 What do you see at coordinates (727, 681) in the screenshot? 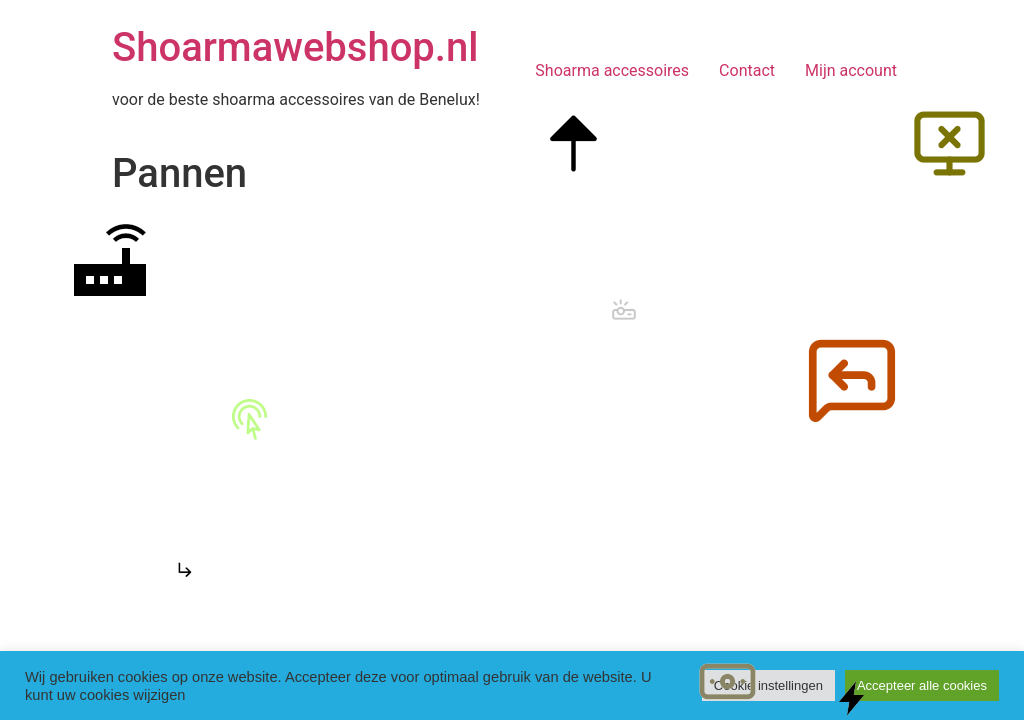
I see `view payment or cash options` at bounding box center [727, 681].